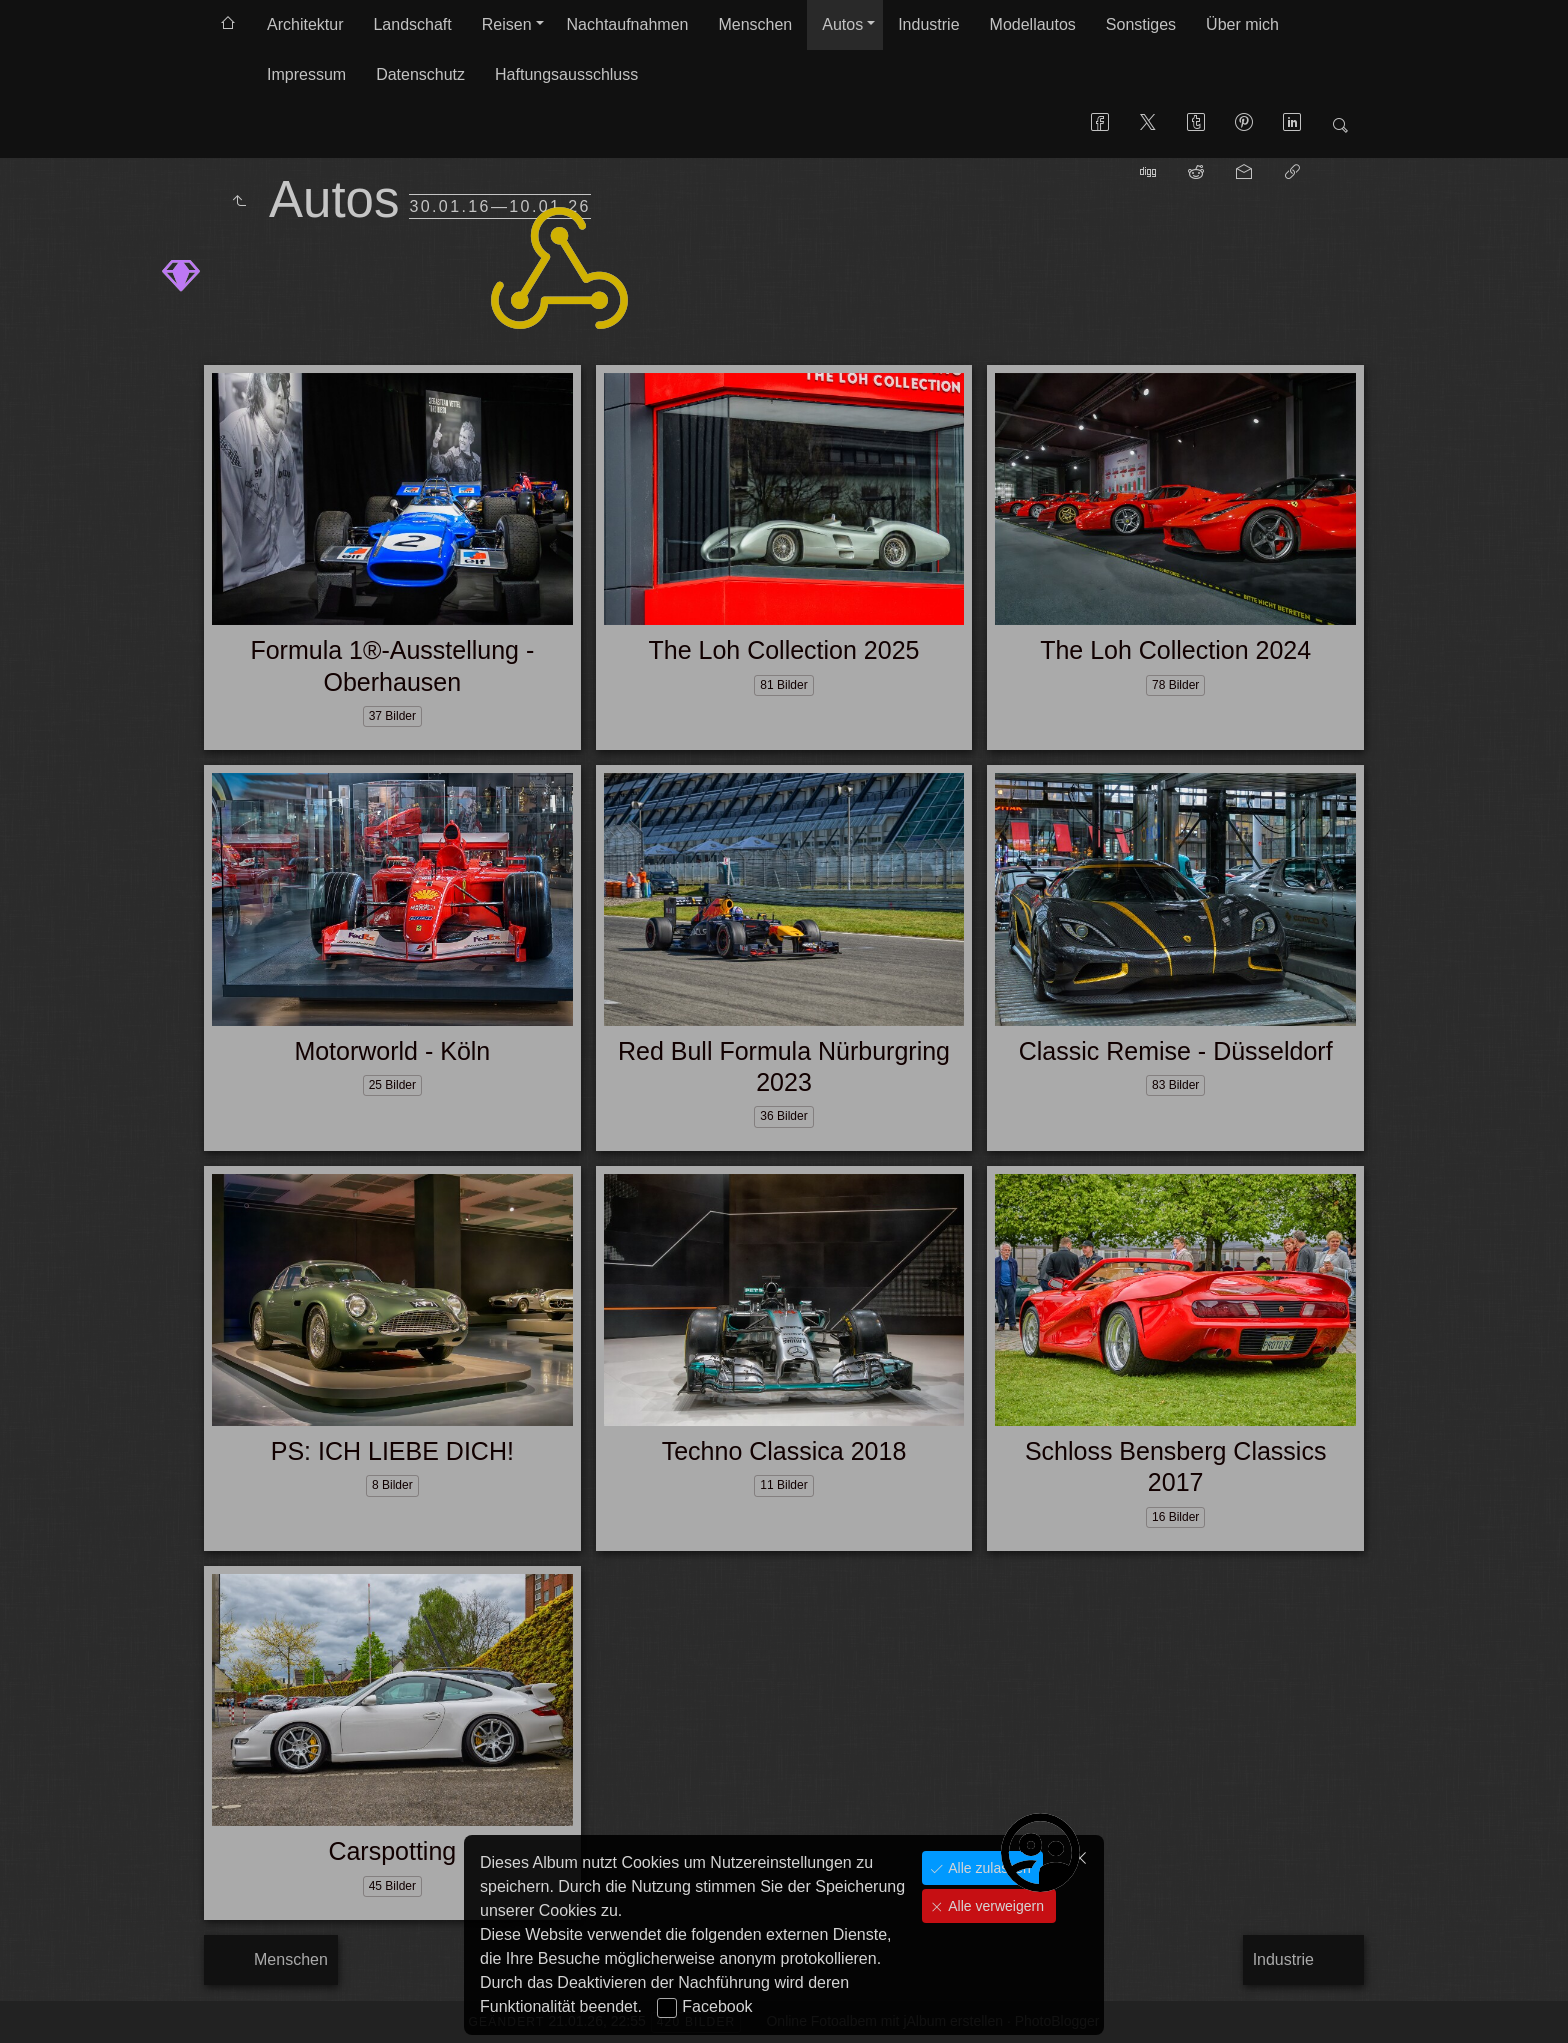  I want to click on open Sketch design application, so click(181, 275).